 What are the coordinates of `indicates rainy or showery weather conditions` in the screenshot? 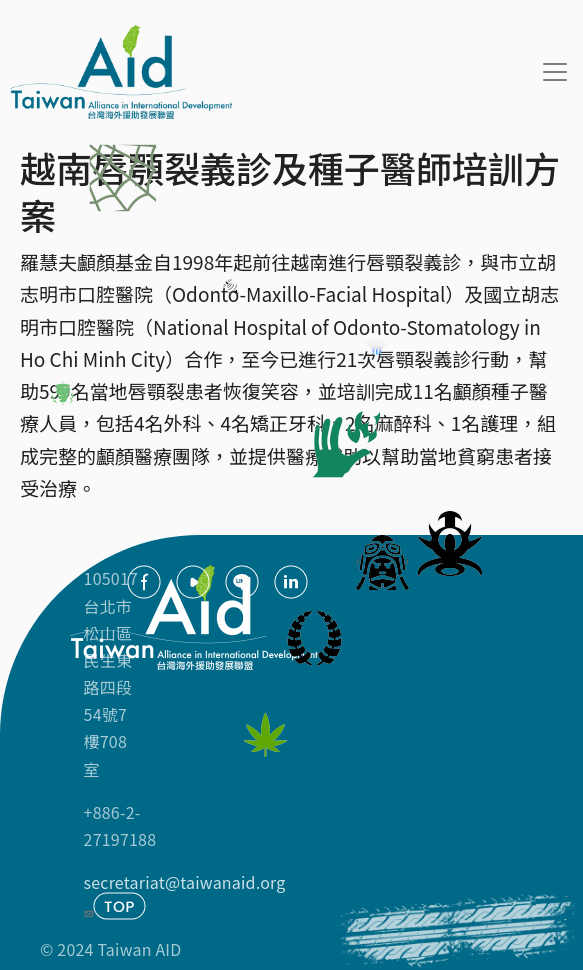 It's located at (376, 344).